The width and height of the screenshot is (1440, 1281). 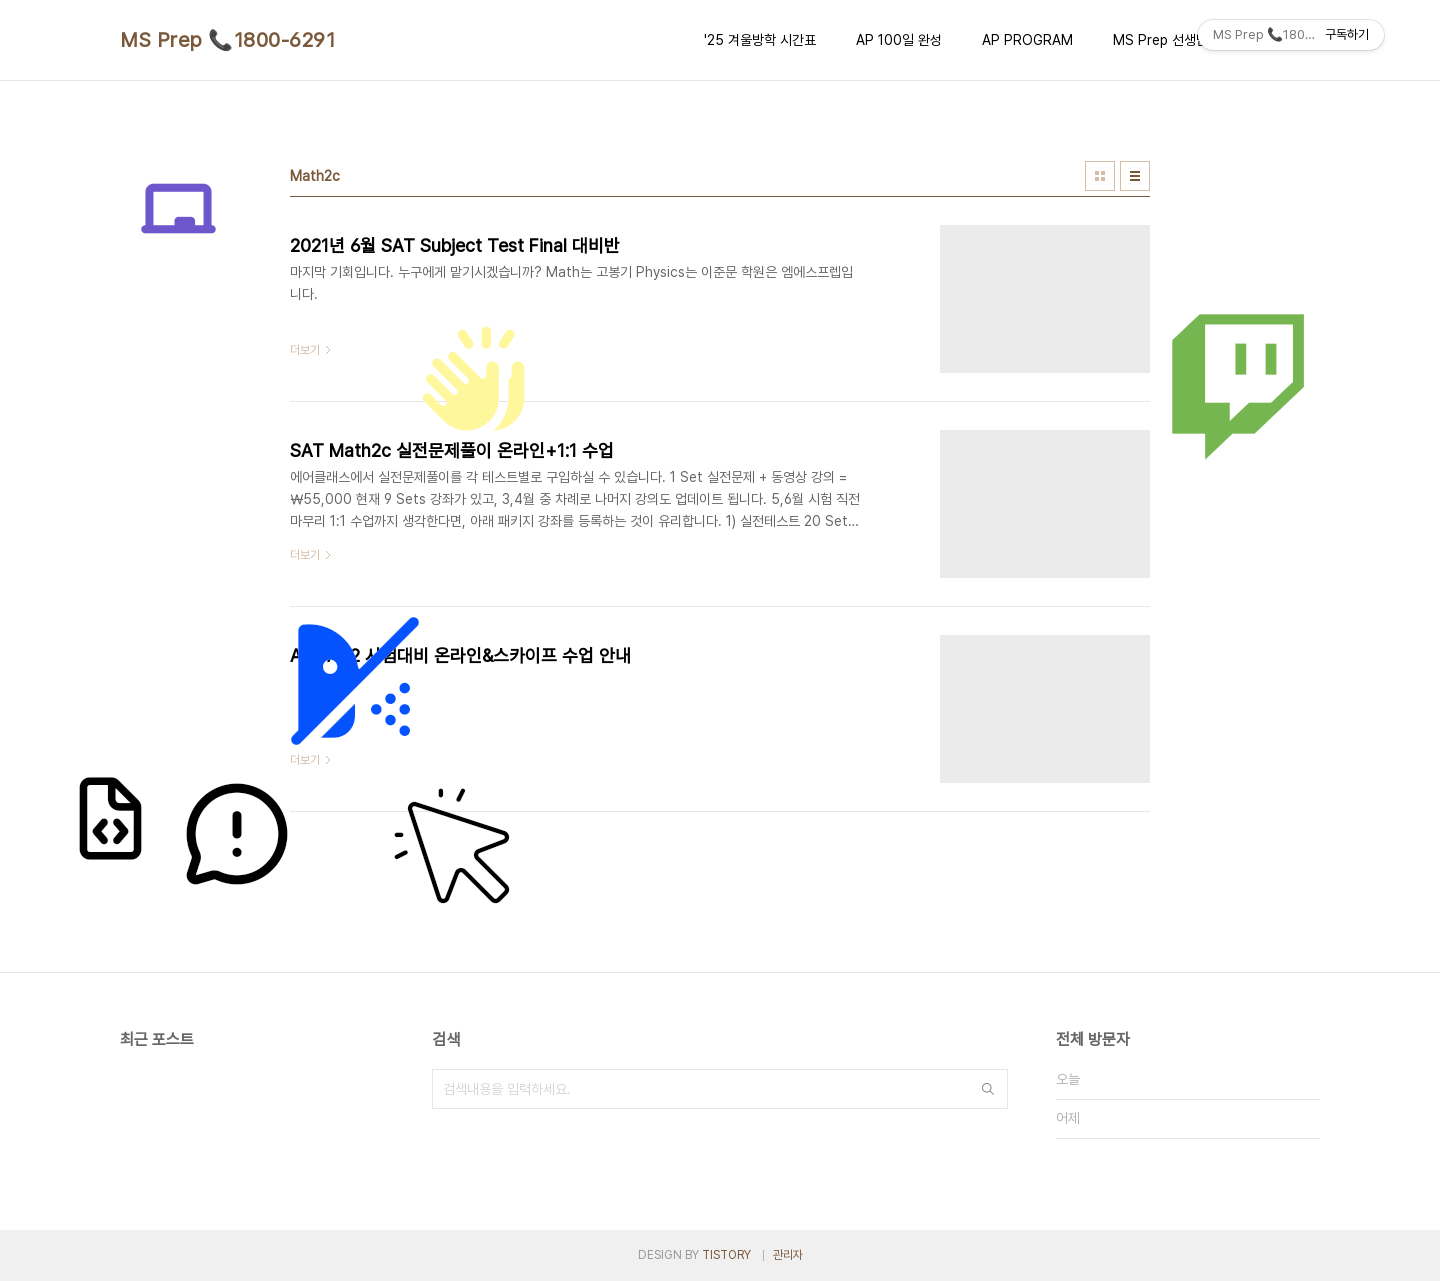 What do you see at coordinates (237, 834) in the screenshot?
I see `message with a warning or alert` at bounding box center [237, 834].